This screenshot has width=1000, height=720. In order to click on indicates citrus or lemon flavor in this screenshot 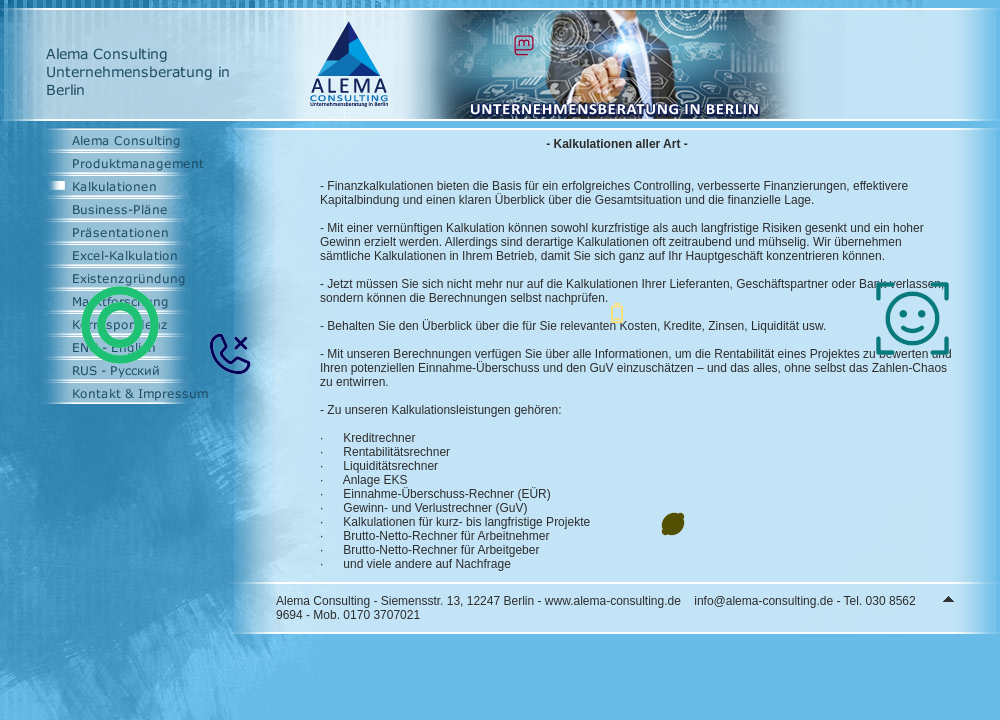, I will do `click(673, 524)`.